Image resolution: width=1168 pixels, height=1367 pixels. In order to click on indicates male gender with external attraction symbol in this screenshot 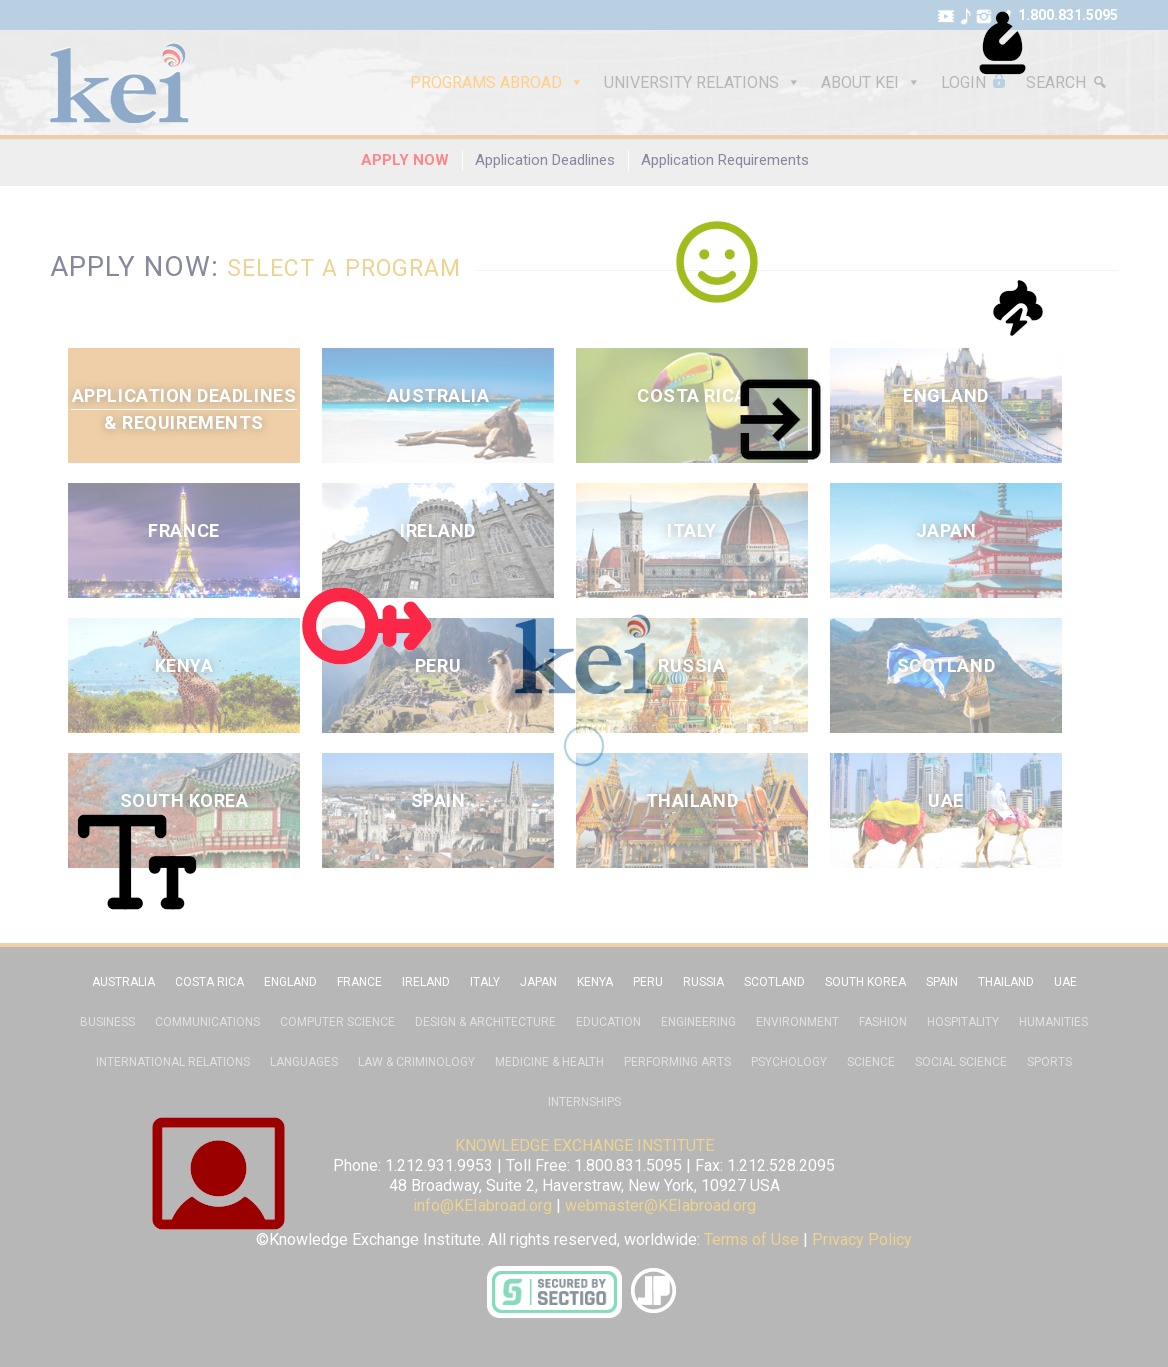, I will do `click(365, 626)`.